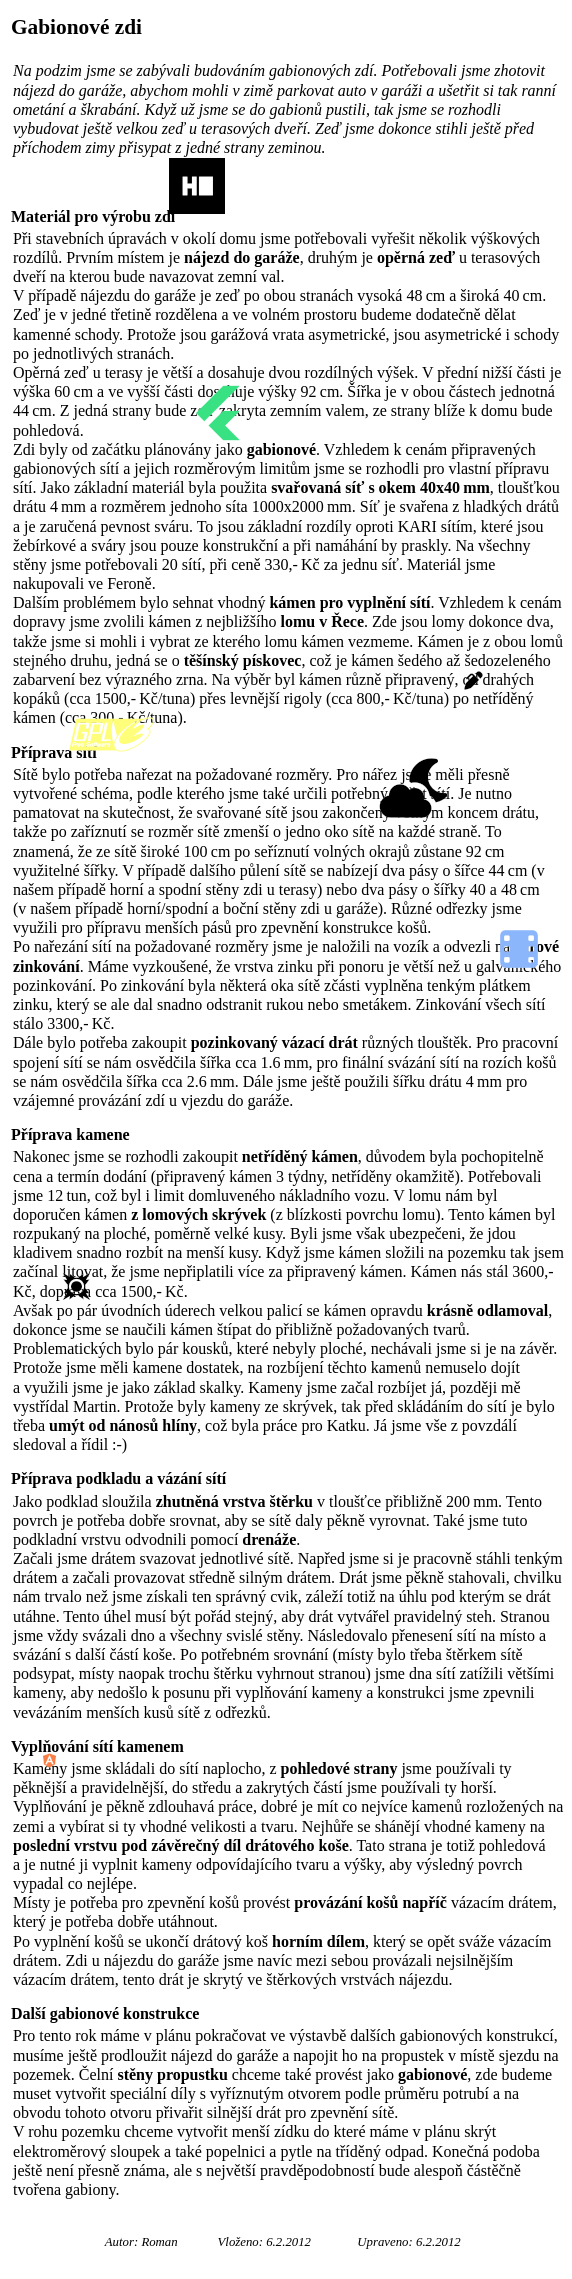 Image resolution: width=572 pixels, height=2279 pixels. Describe the element at coordinates (49, 1760) in the screenshot. I see `AngularJS framework logo` at that location.